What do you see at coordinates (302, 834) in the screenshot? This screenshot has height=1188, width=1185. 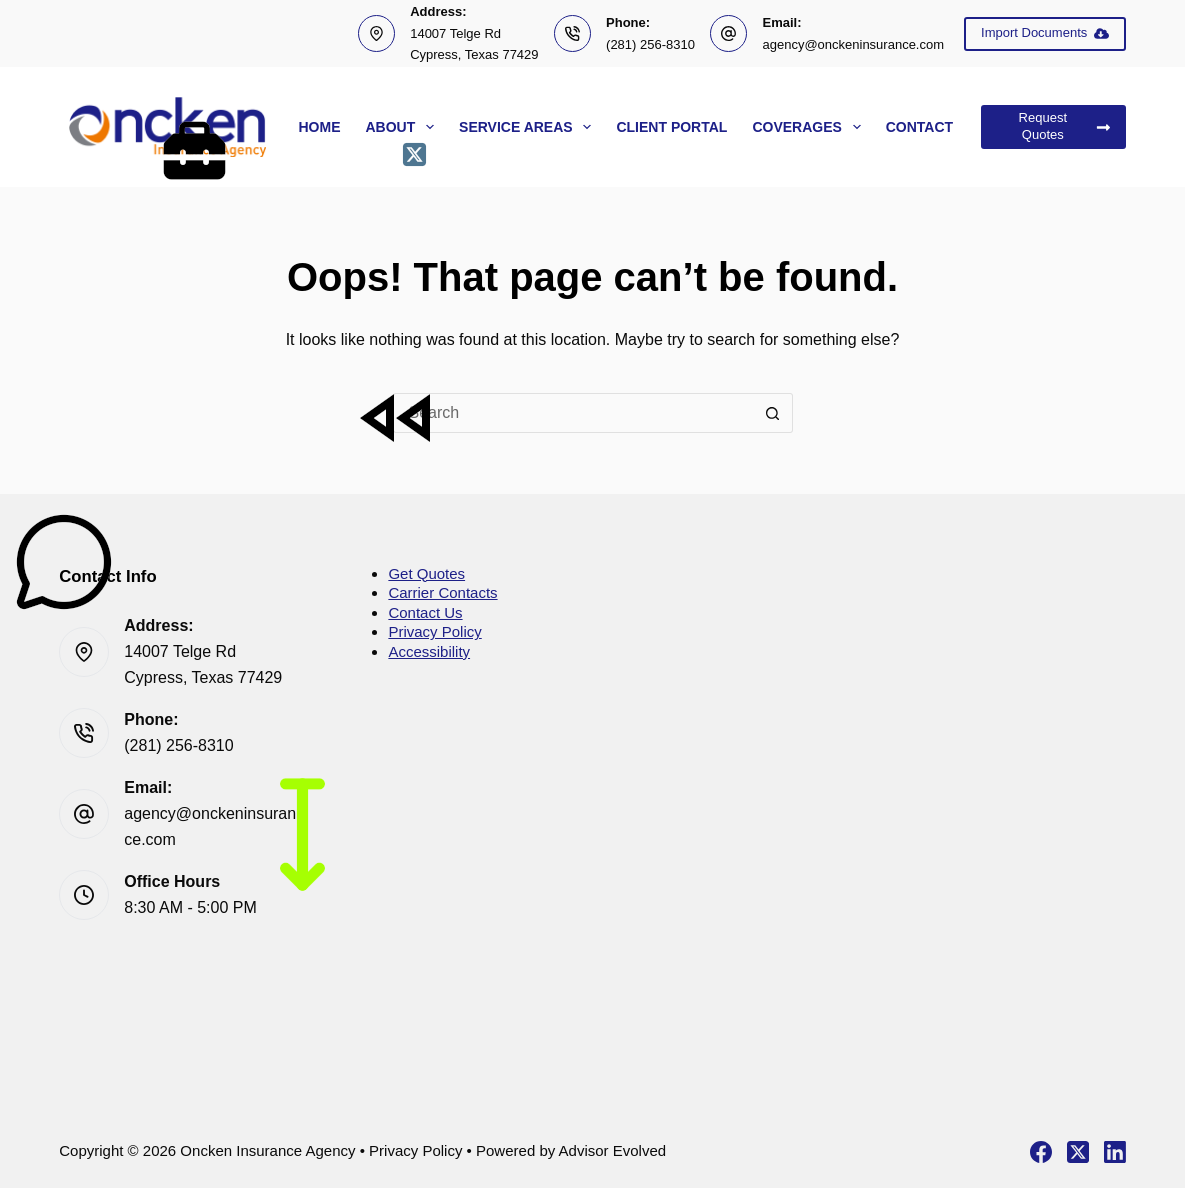 I see `download to bottom or end of list` at bounding box center [302, 834].